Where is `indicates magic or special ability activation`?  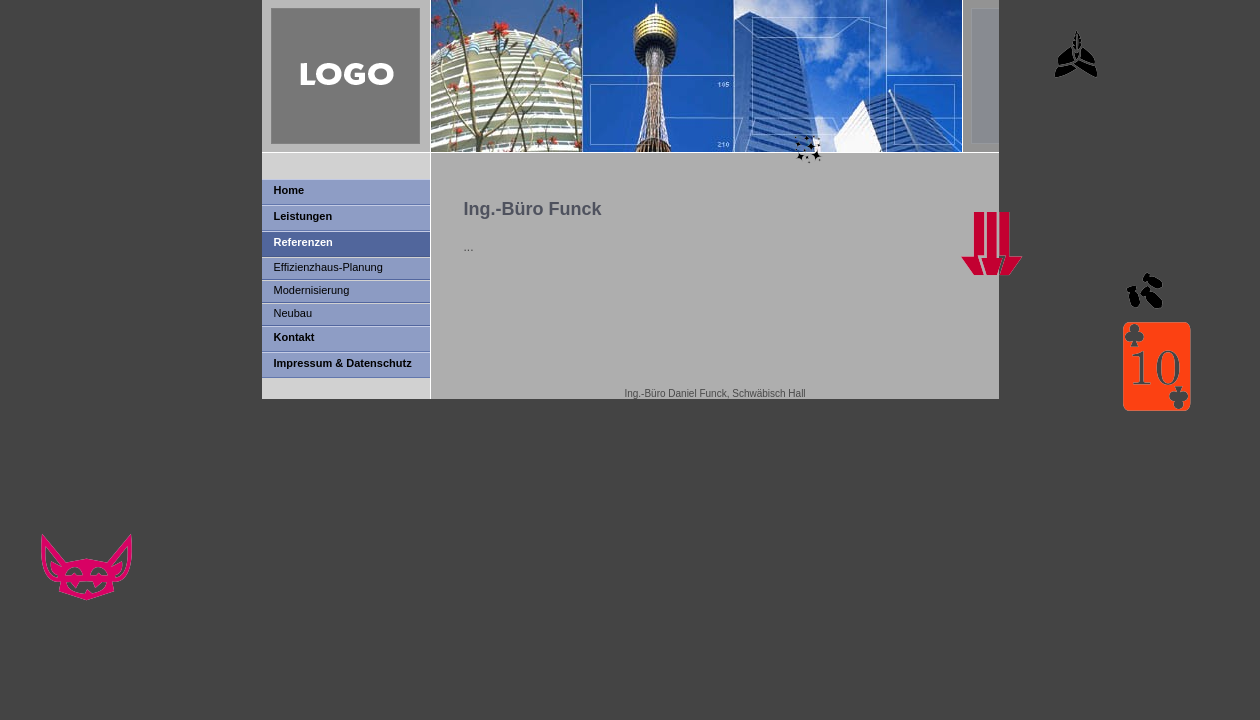
indicates magic or special ability activation is located at coordinates (808, 149).